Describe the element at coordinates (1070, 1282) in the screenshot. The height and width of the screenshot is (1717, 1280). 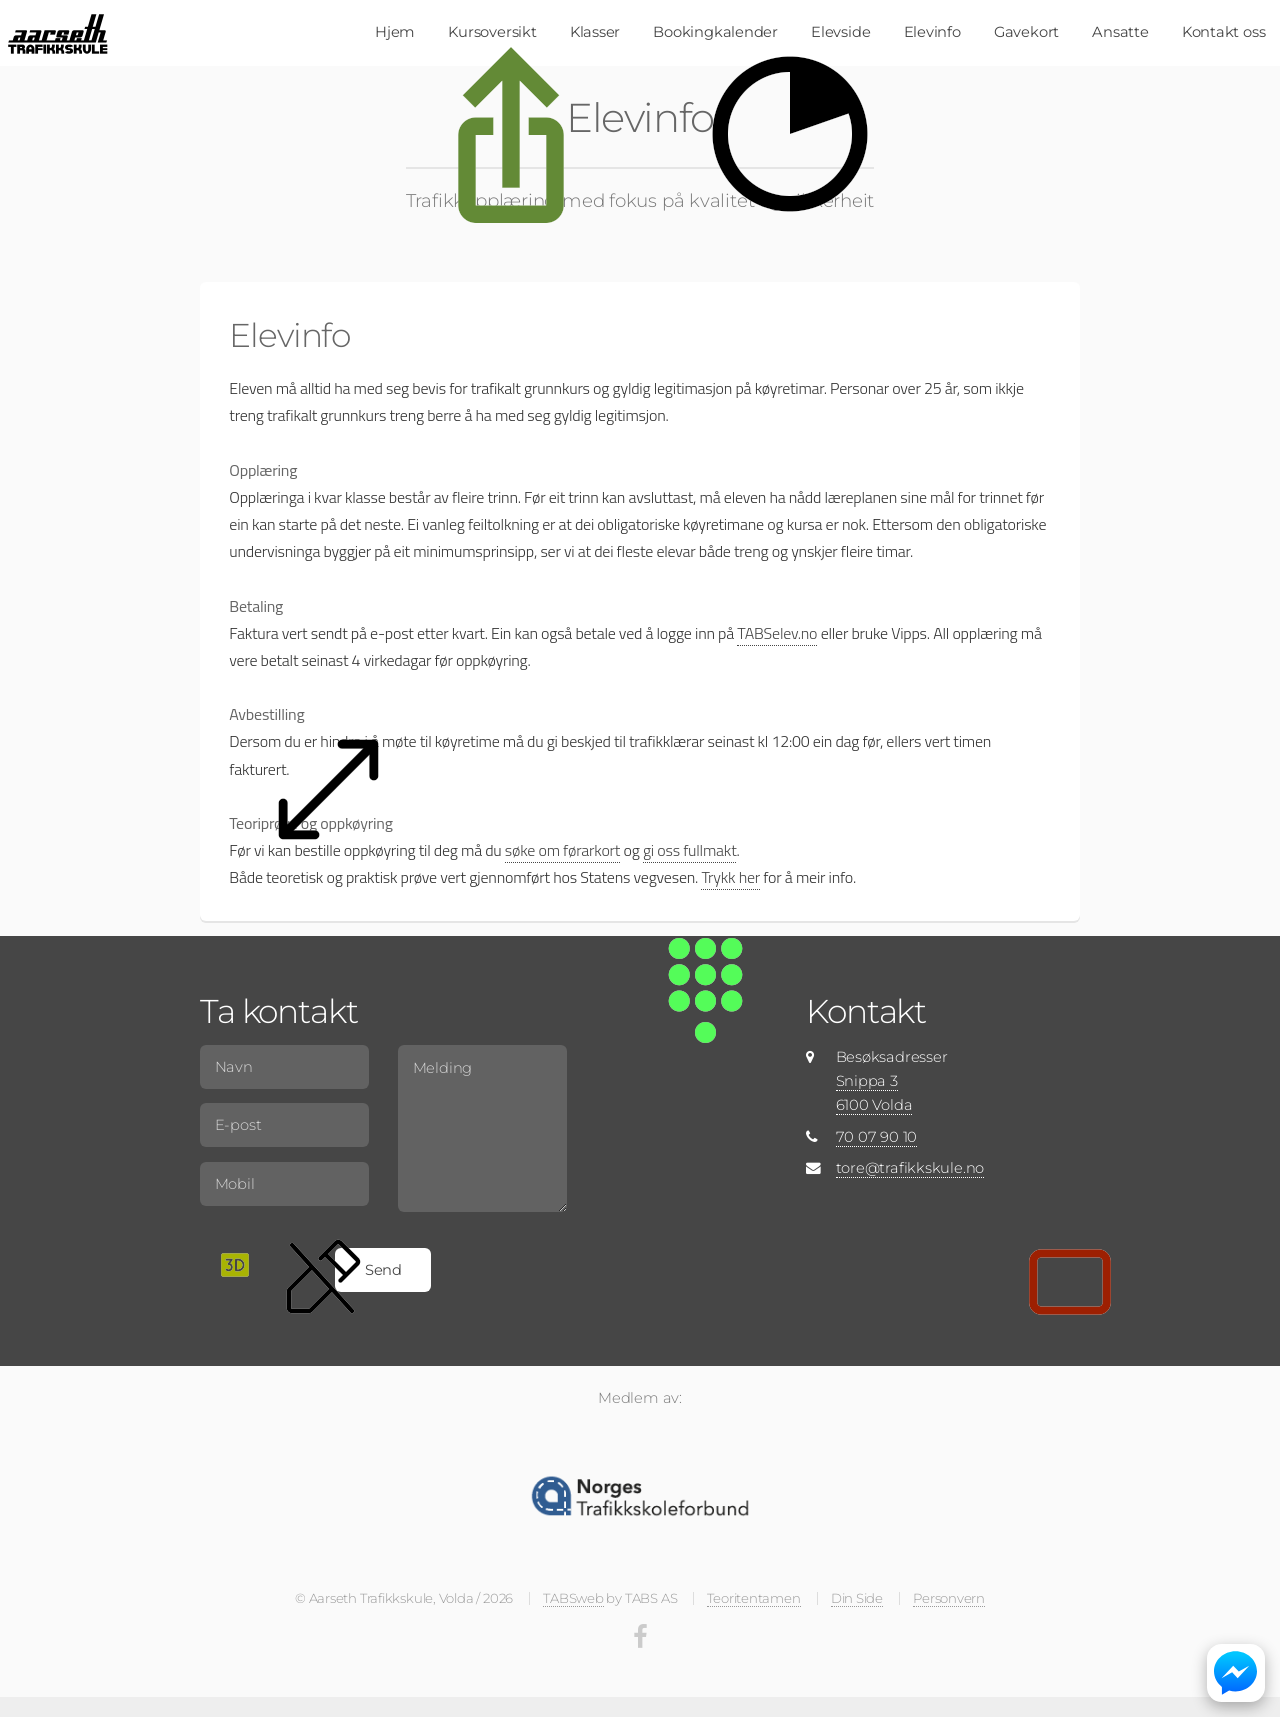
I see `select or define a rectangular area` at that location.